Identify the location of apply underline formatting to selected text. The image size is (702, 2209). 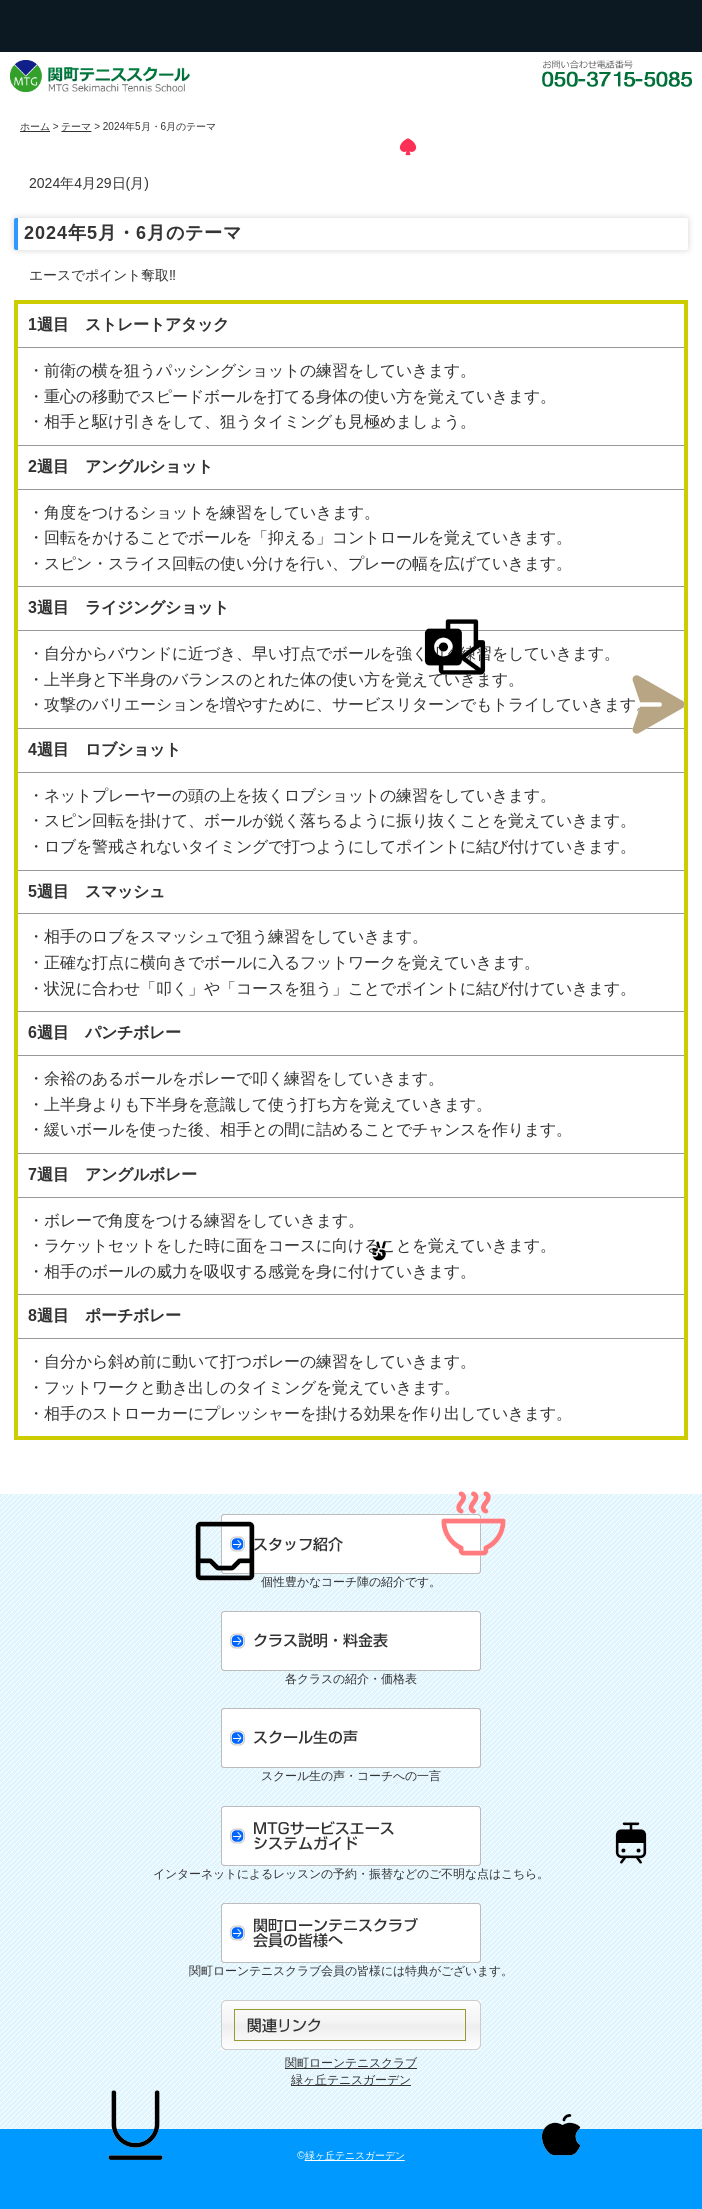
(135, 2120).